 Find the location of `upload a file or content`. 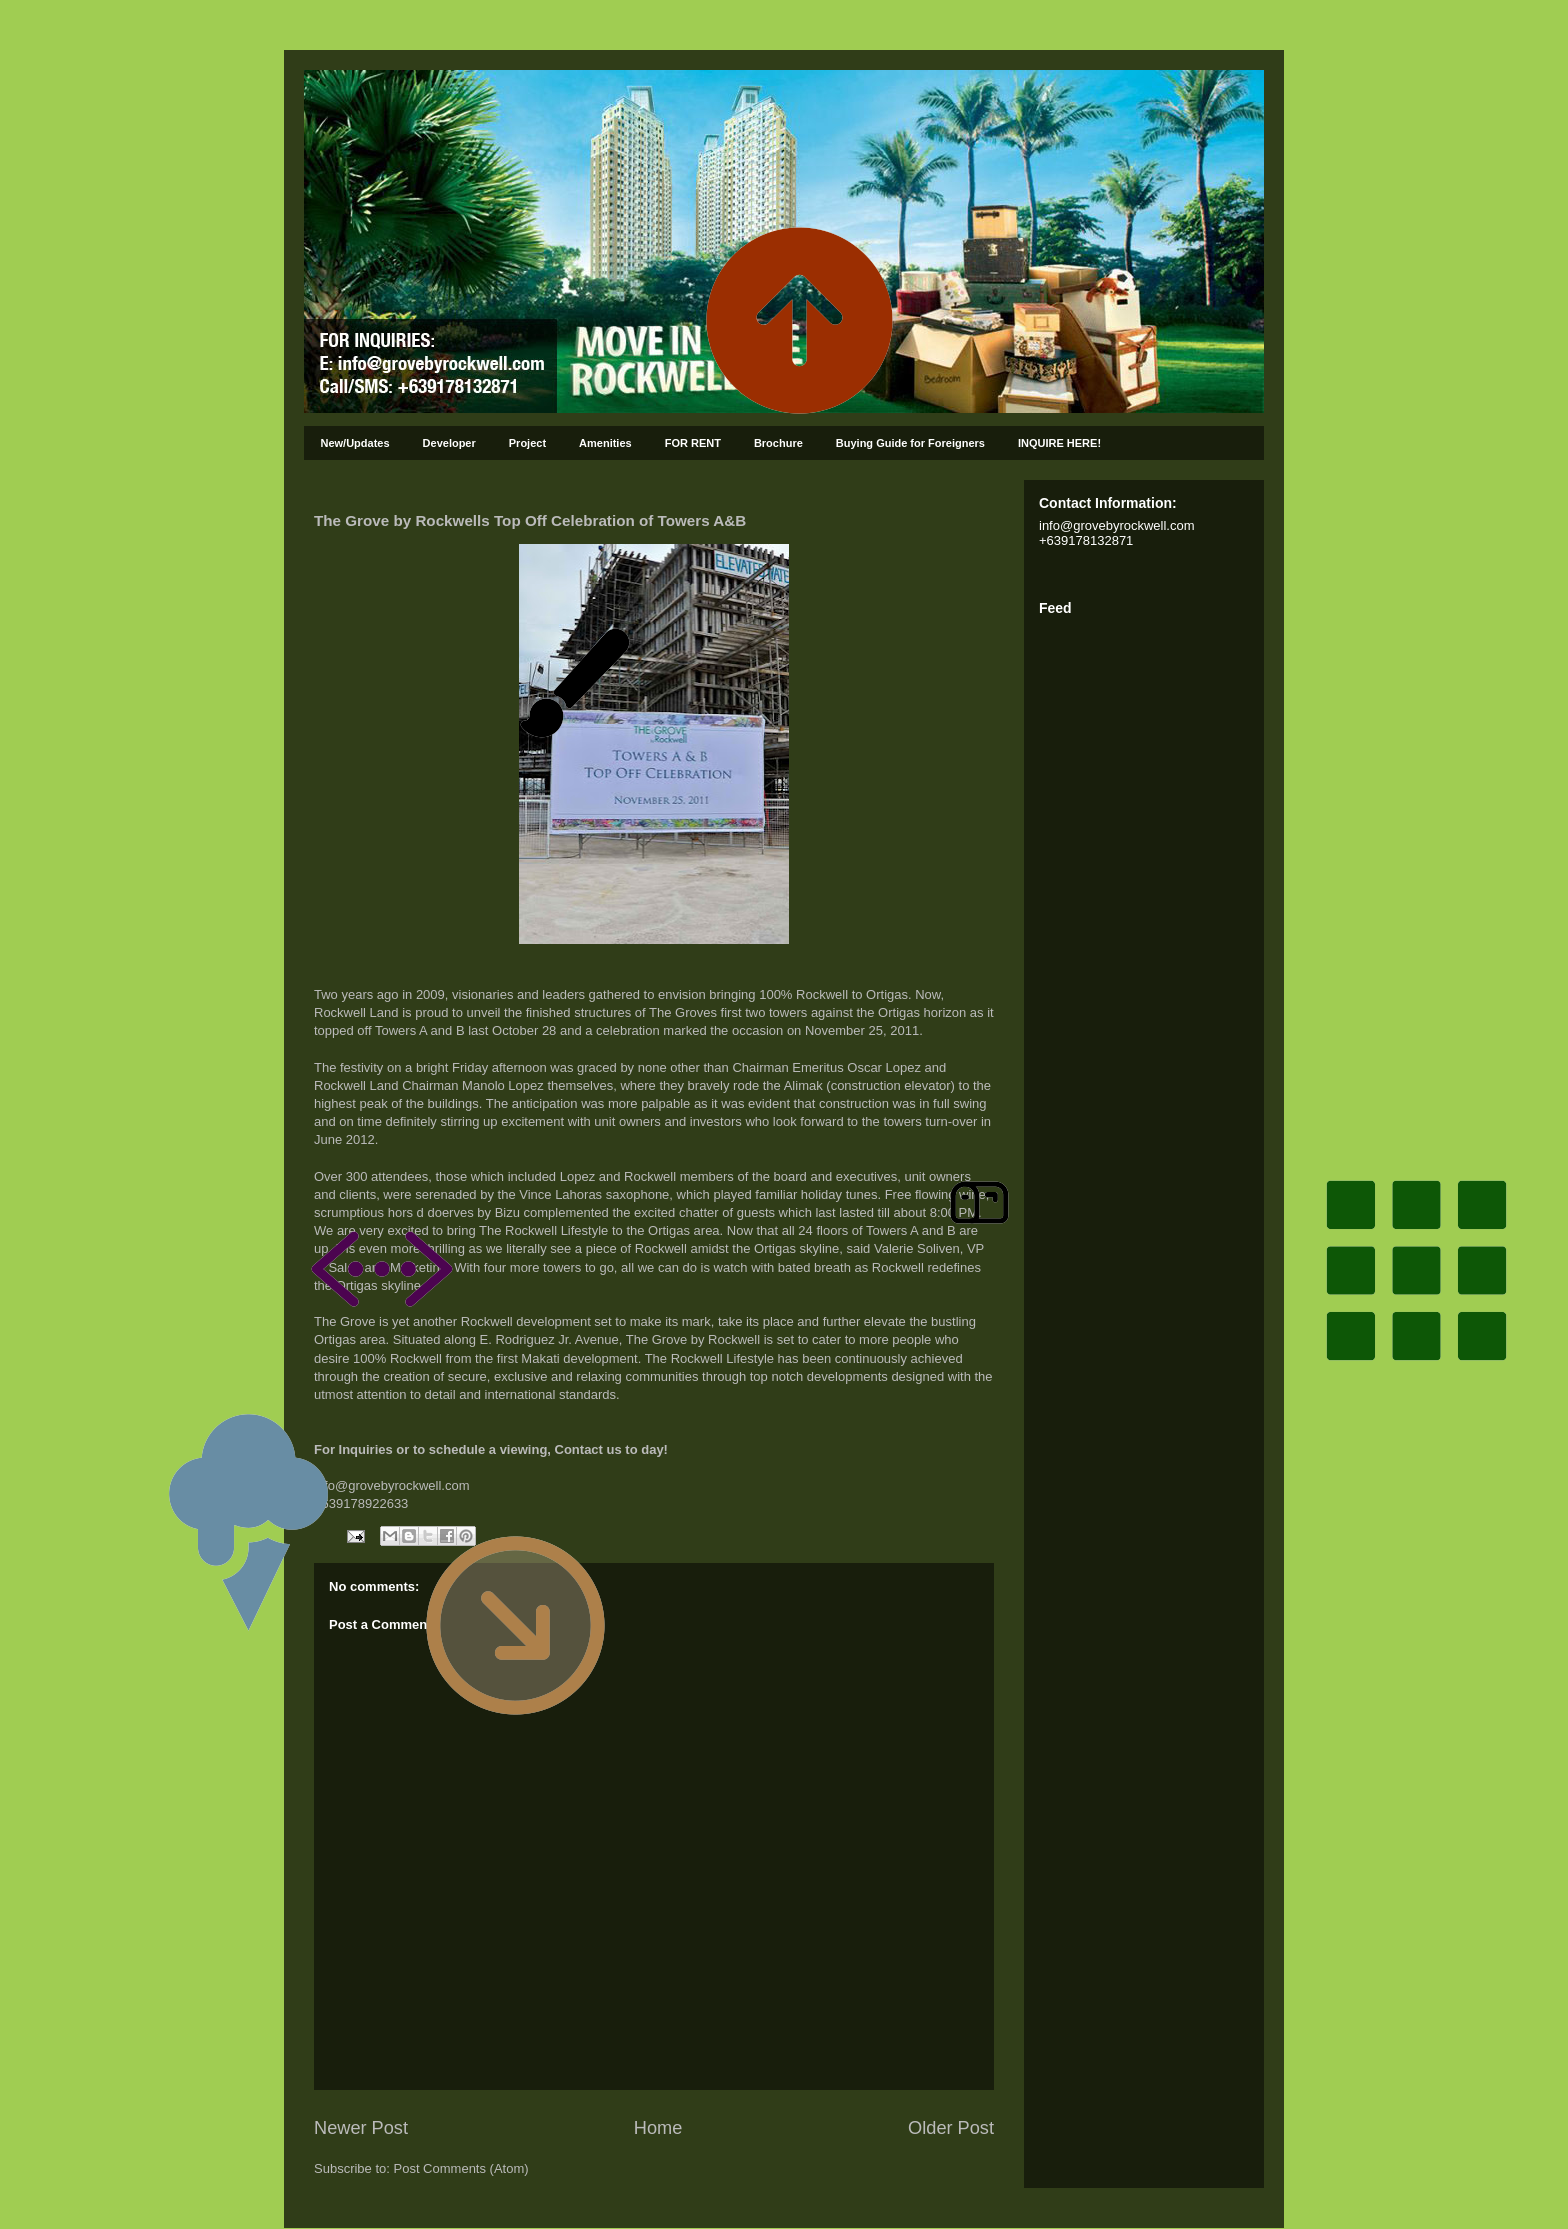

upload a file or content is located at coordinates (799, 320).